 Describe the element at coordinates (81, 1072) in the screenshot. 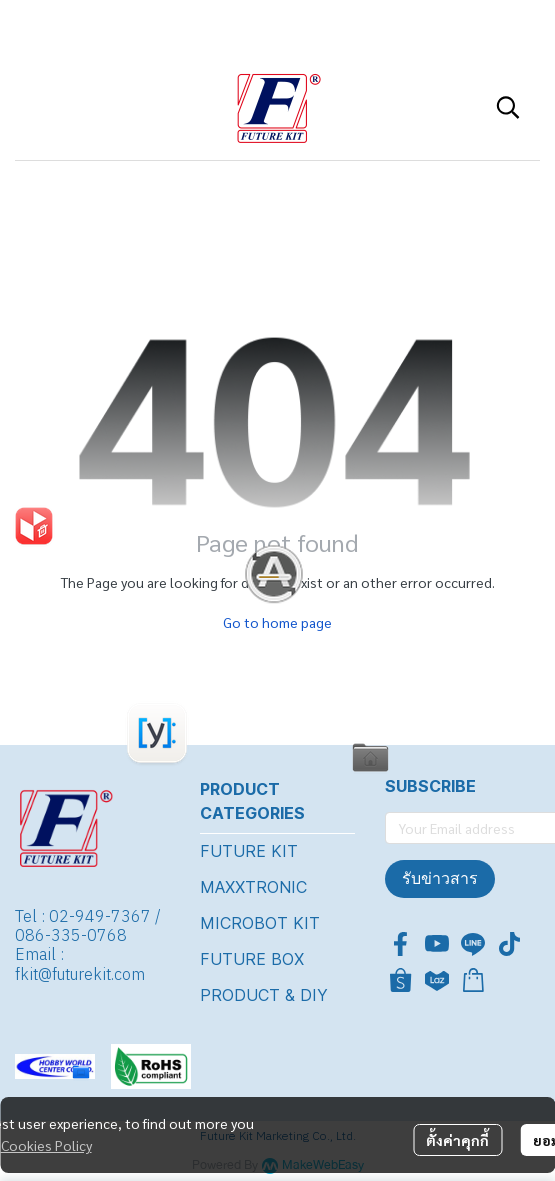

I see `open desktop folder` at that location.